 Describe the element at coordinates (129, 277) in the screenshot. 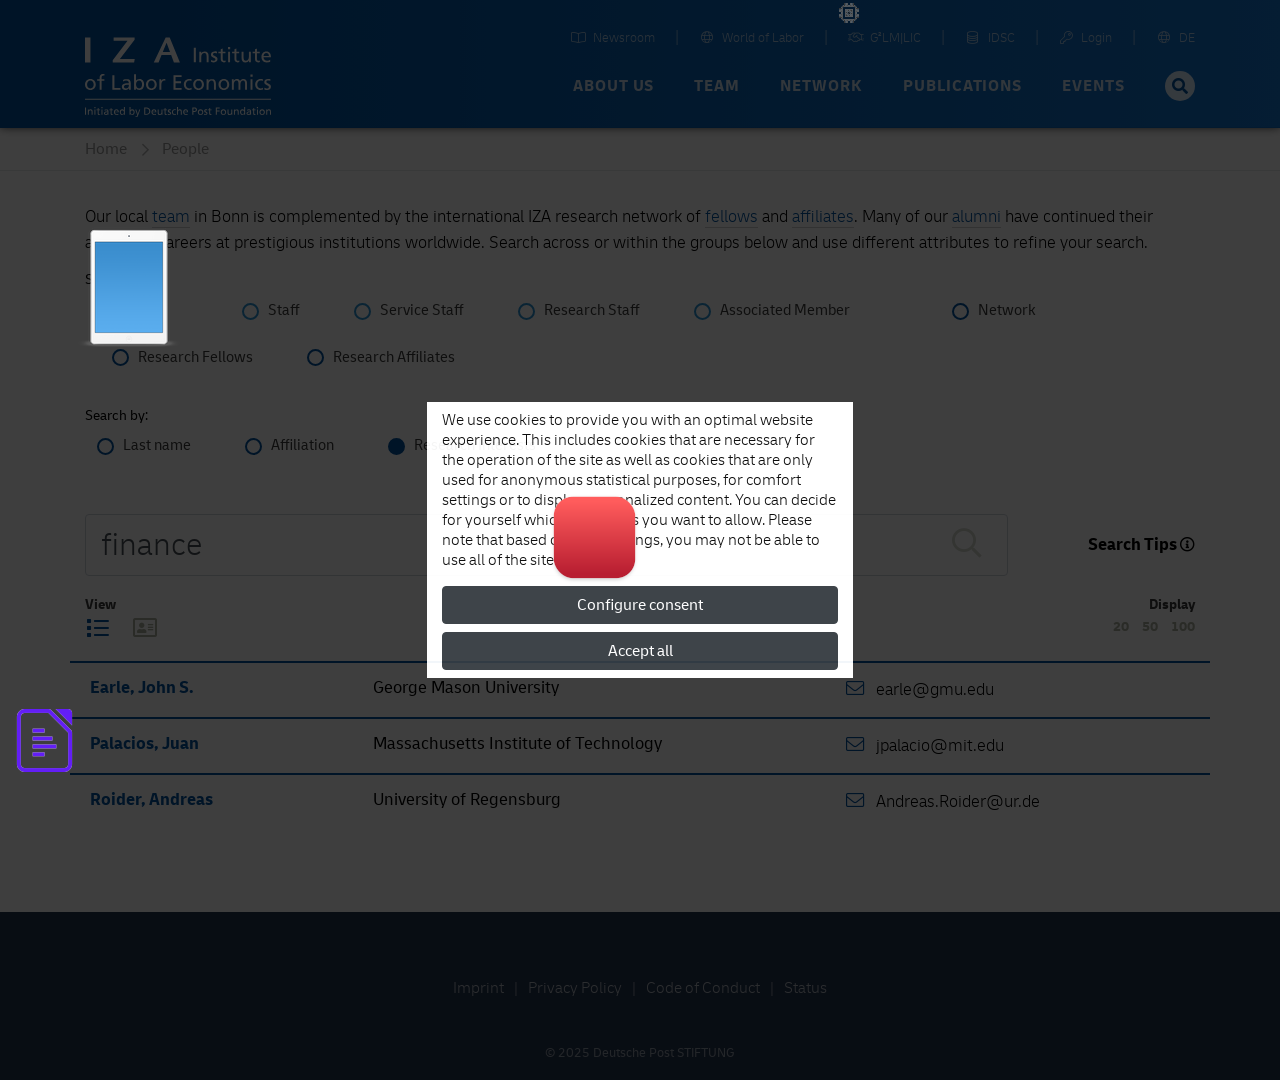

I see `iPad mini 2 device detected` at that location.